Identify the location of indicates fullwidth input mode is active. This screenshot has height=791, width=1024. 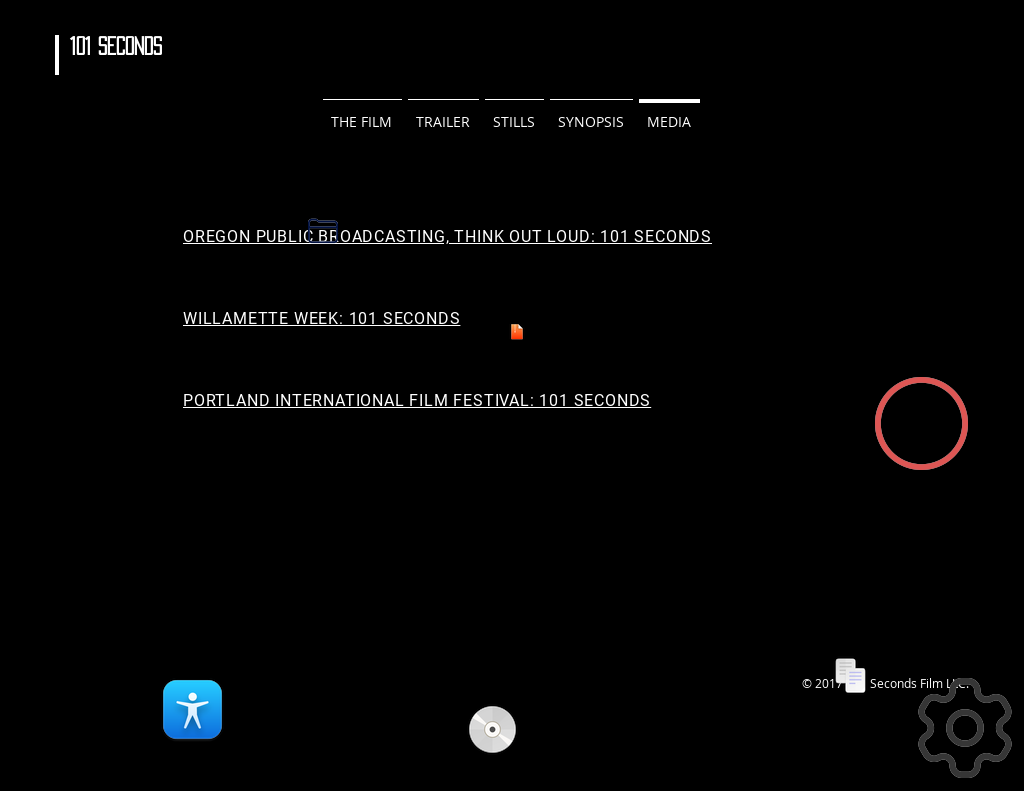
(921, 423).